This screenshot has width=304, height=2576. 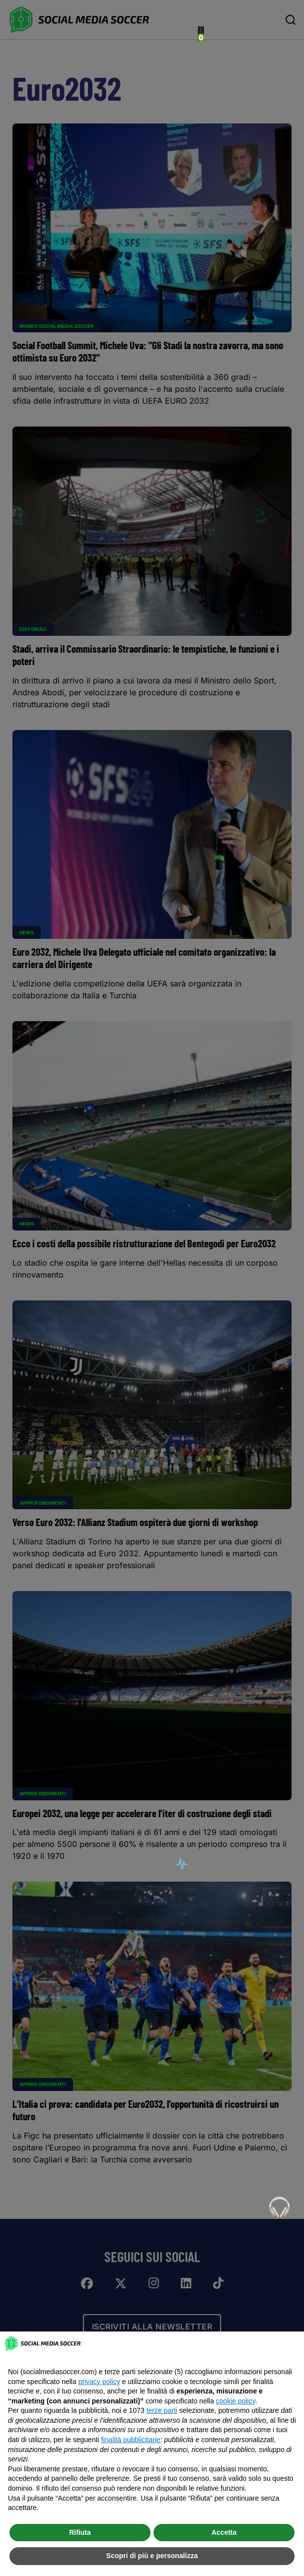 I want to click on apple airpods max headphones, so click(x=279, y=2208).